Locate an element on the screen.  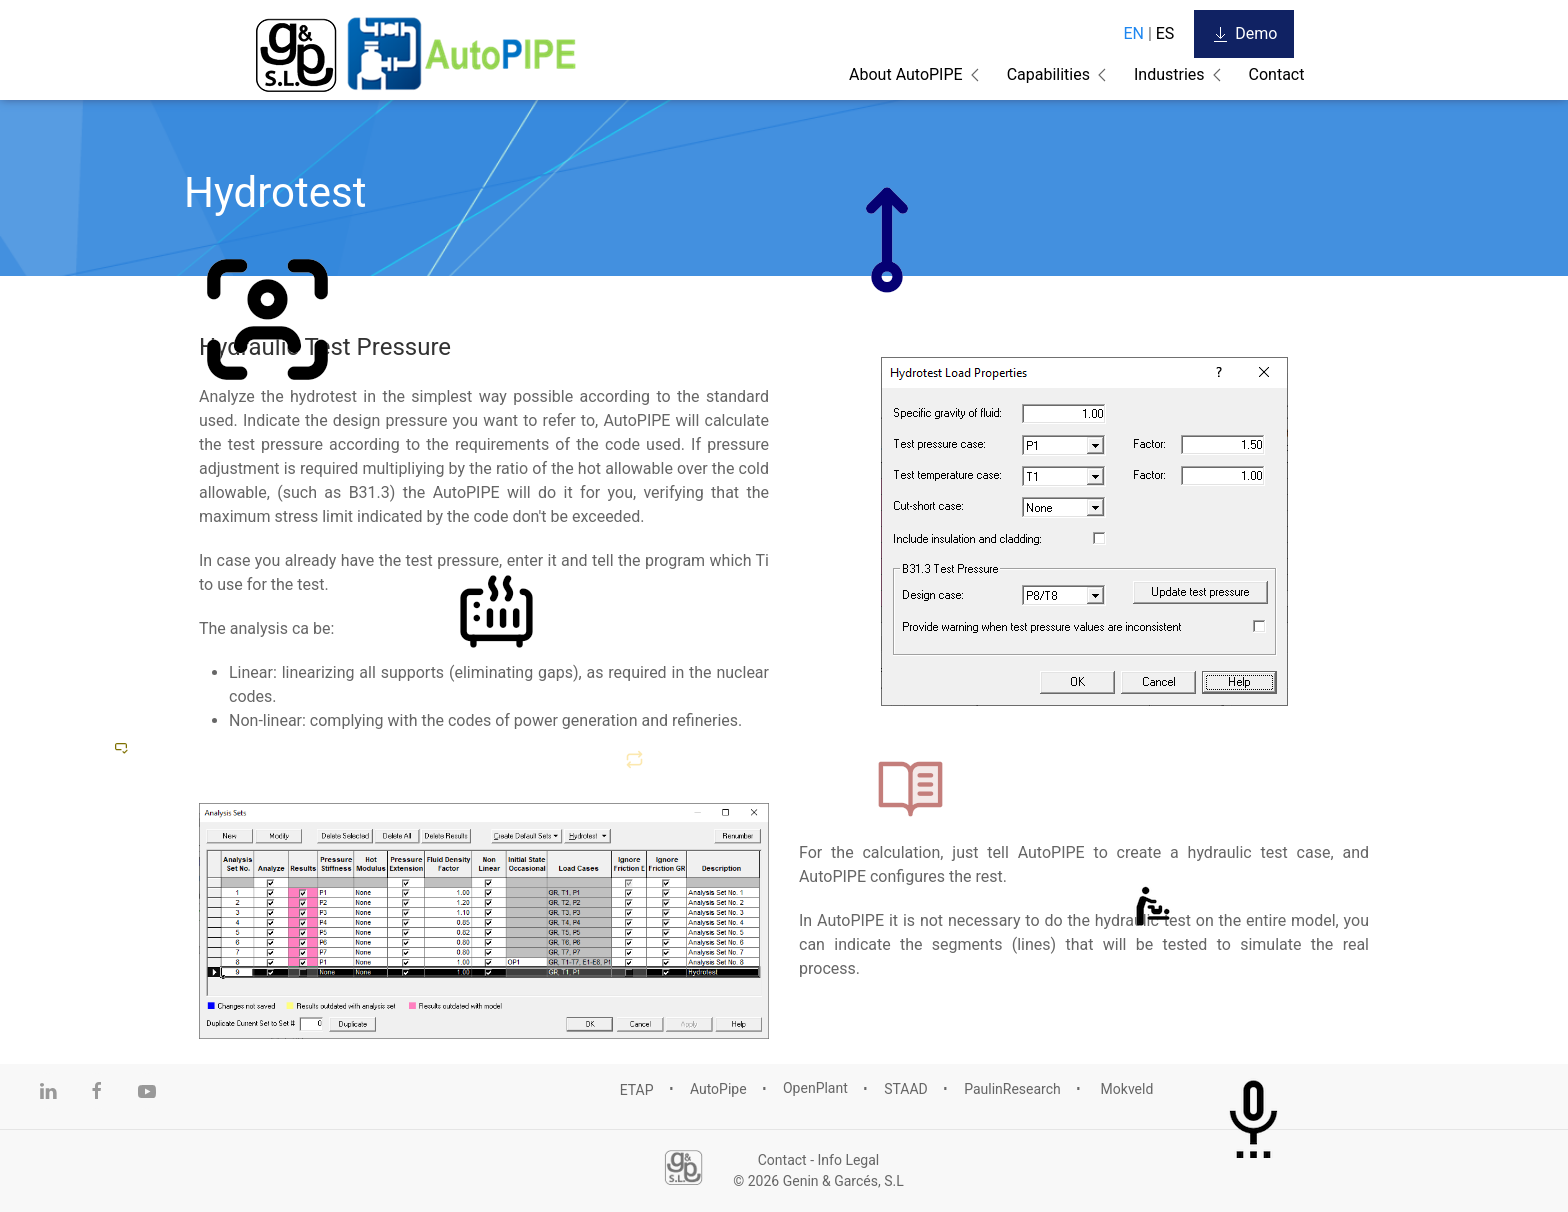
input field validated successfully is located at coordinates (121, 747).